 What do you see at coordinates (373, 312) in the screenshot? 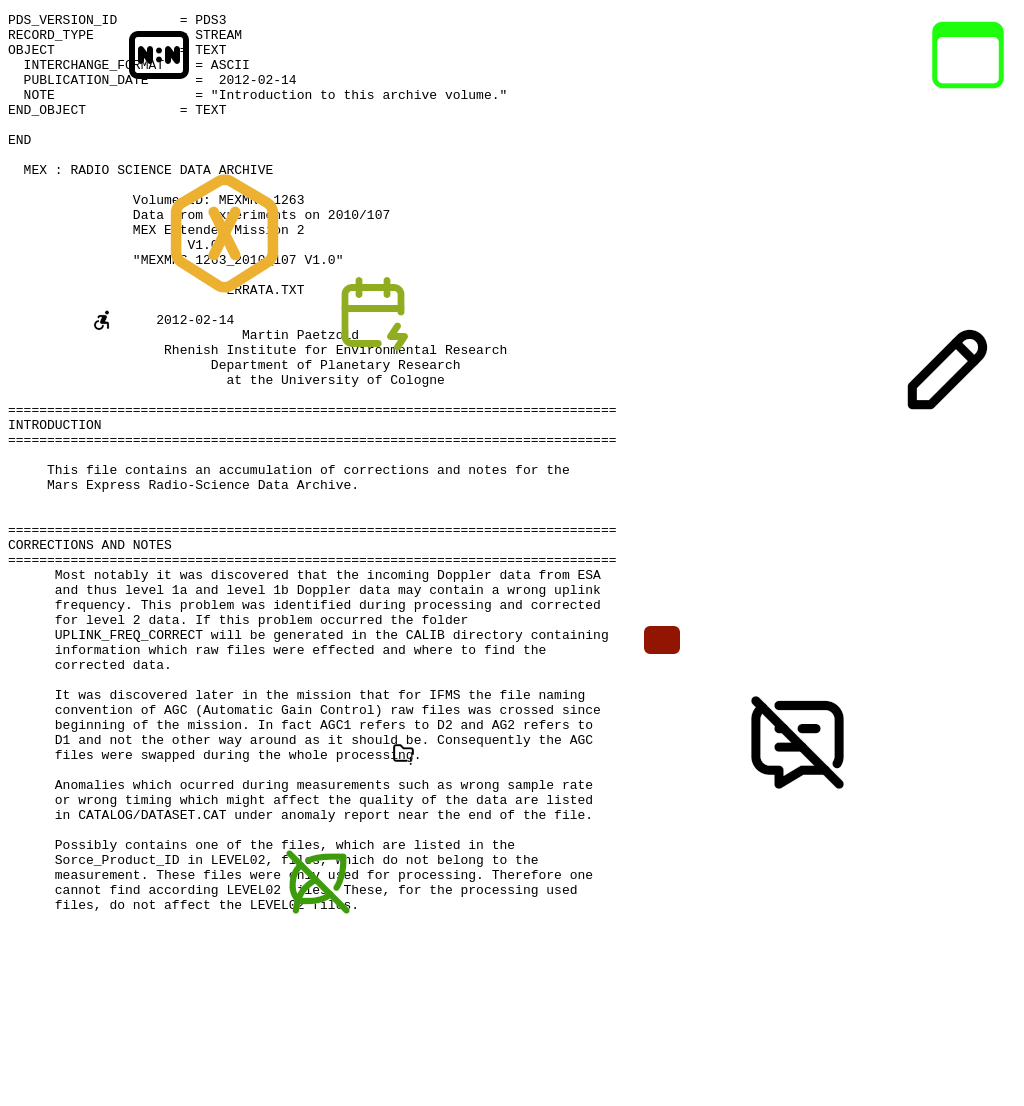
I see `quick-add an event to your calendar` at bounding box center [373, 312].